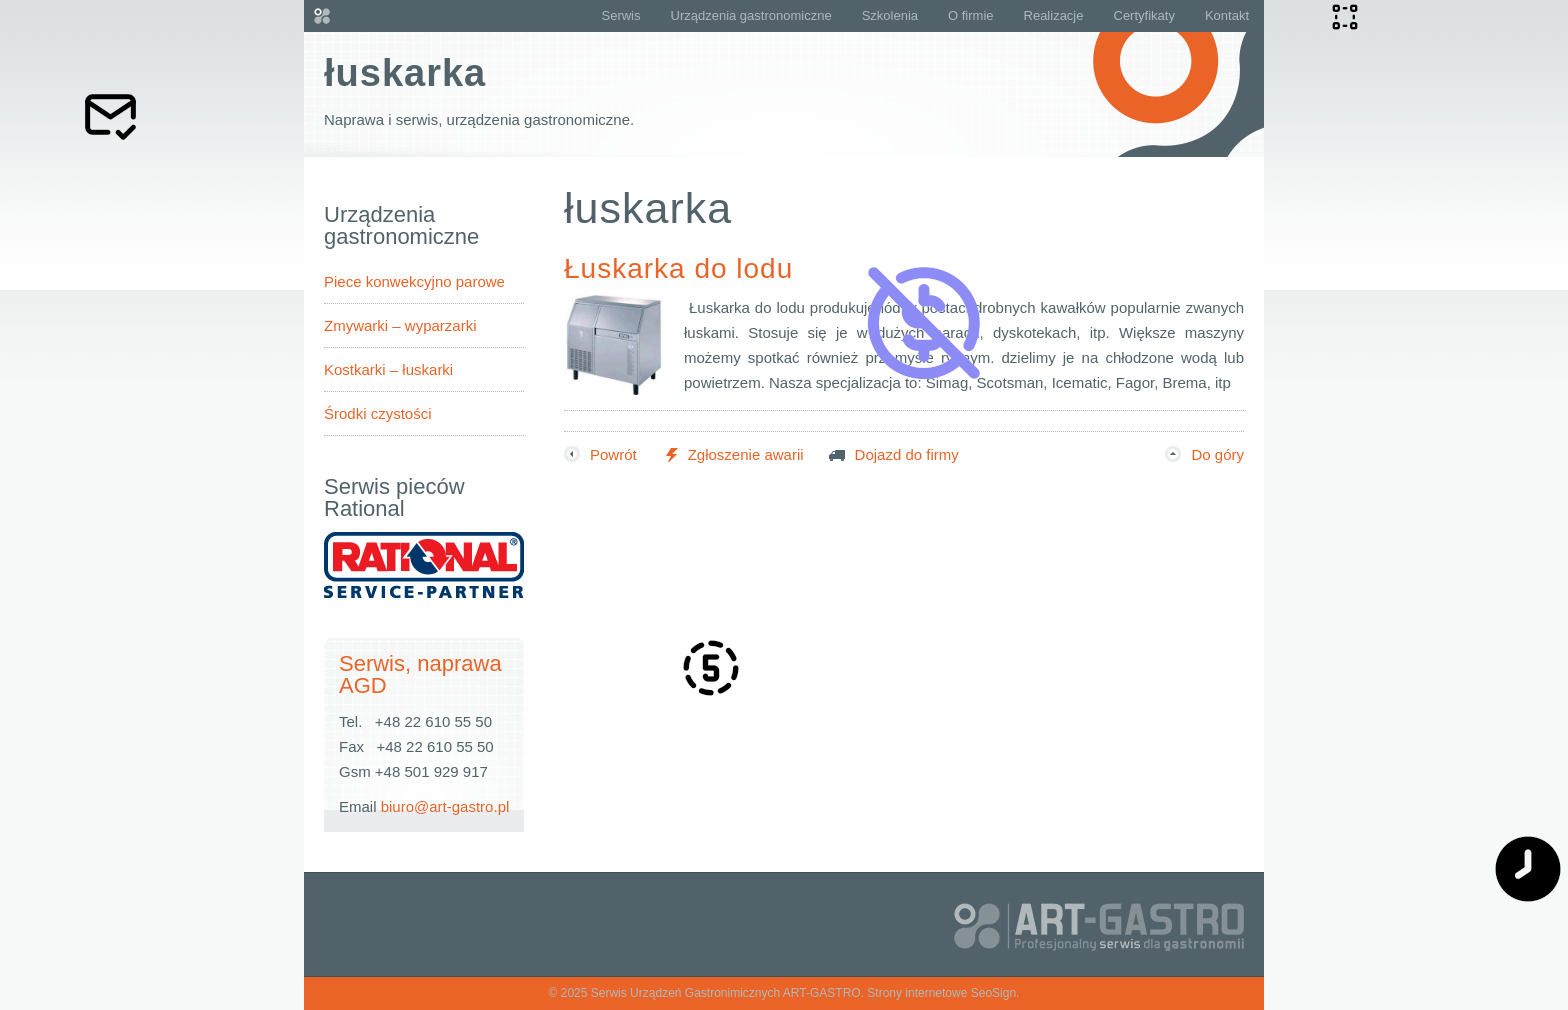  What do you see at coordinates (1528, 869) in the screenshot?
I see `indicates the current time or timestamp` at bounding box center [1528, 869].